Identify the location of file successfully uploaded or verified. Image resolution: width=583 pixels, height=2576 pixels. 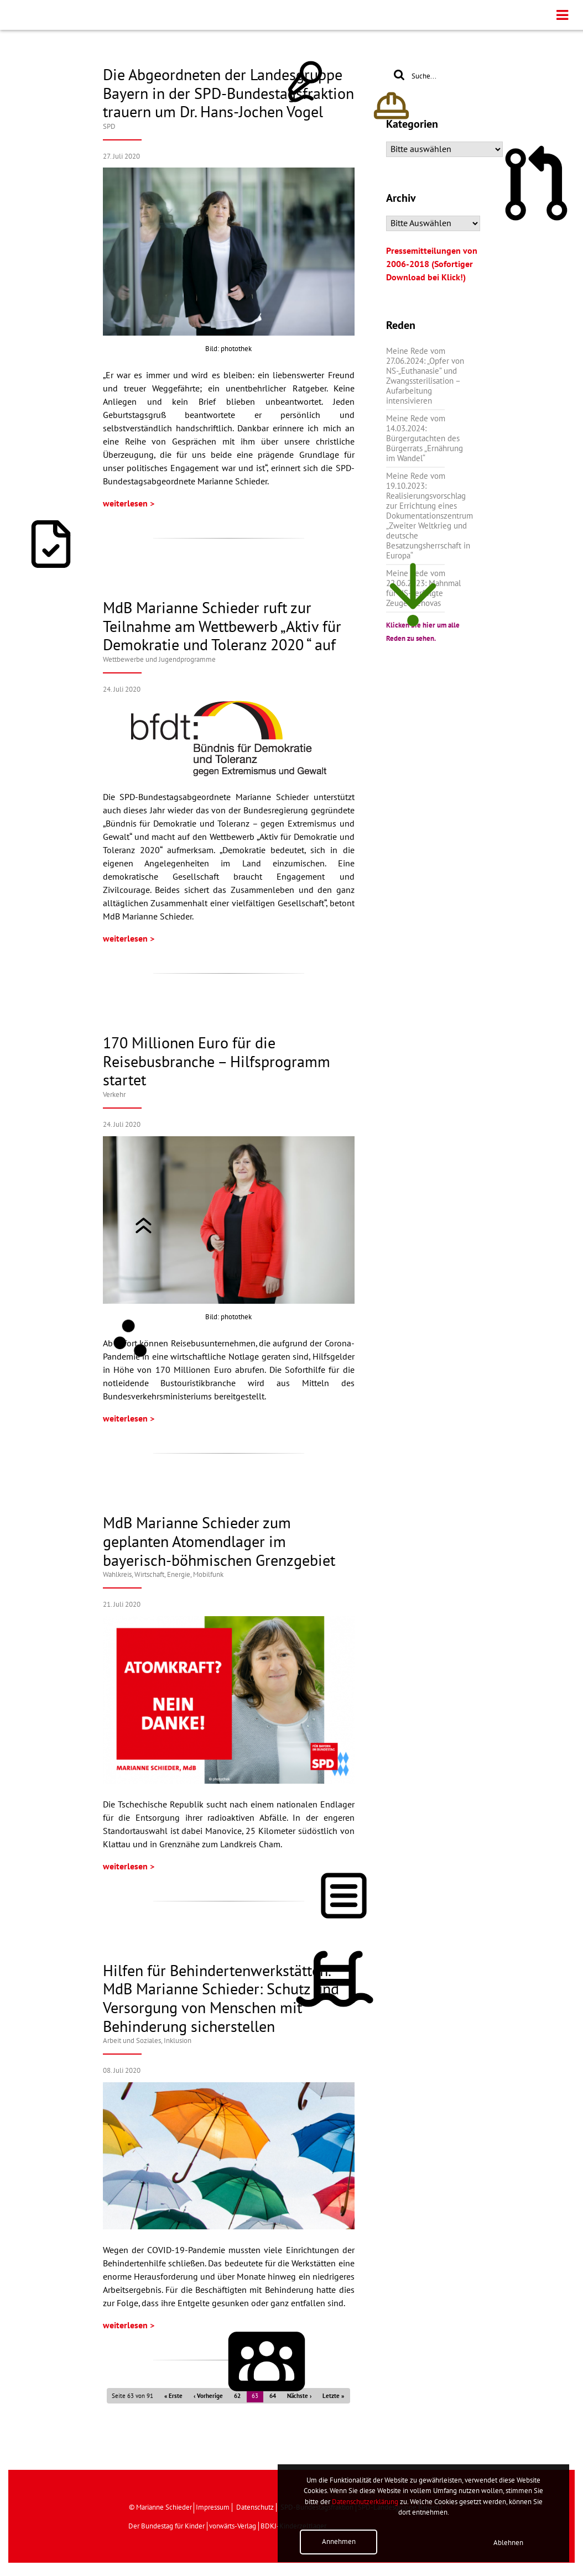
(51, 544).